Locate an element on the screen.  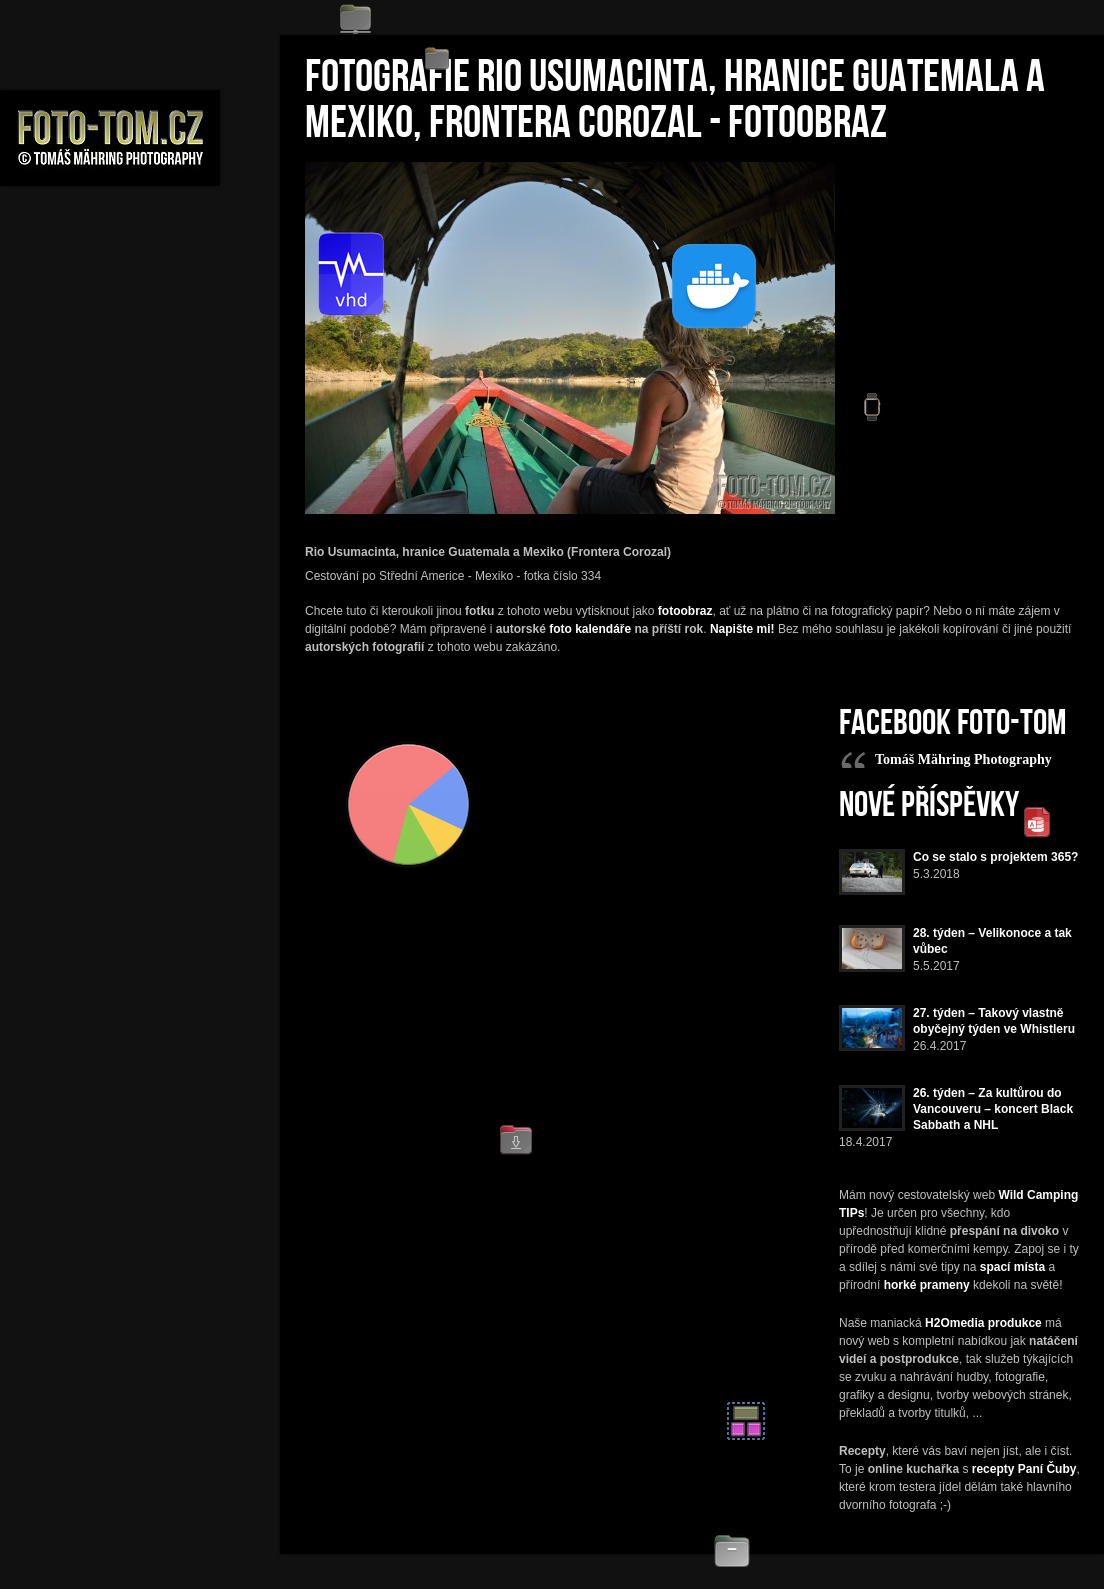
access a remote or network folder is located at coordinates (355, 18).